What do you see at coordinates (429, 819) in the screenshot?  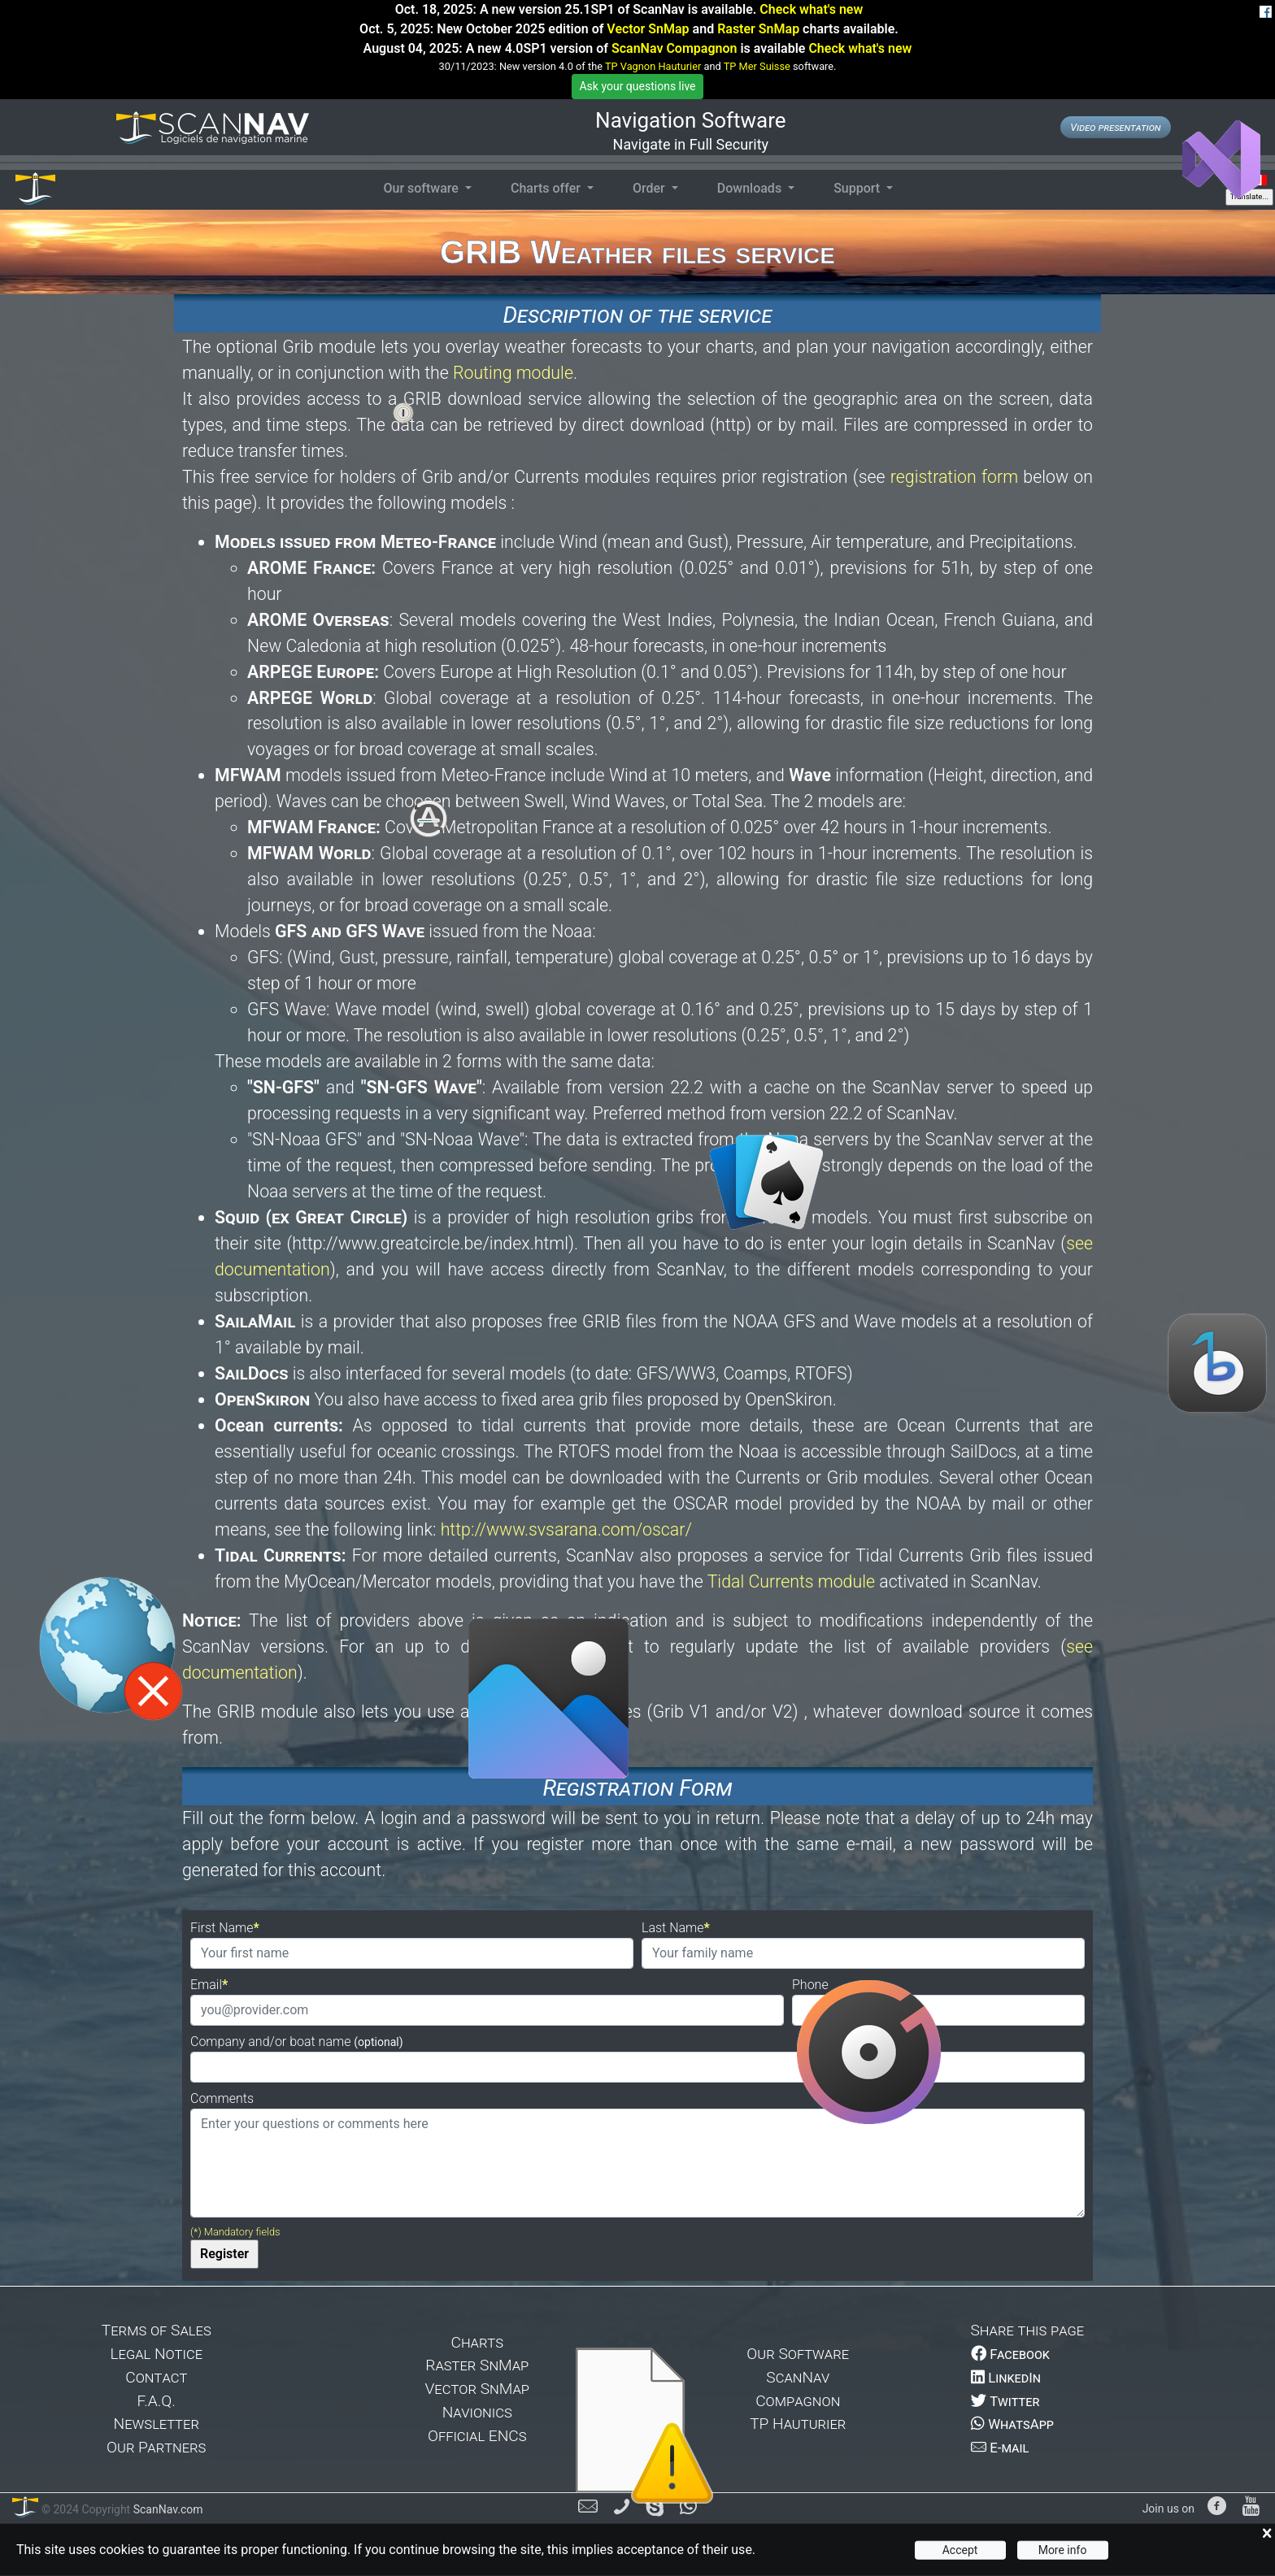 I see `open the software updater application` at bounding box center [429, 819].